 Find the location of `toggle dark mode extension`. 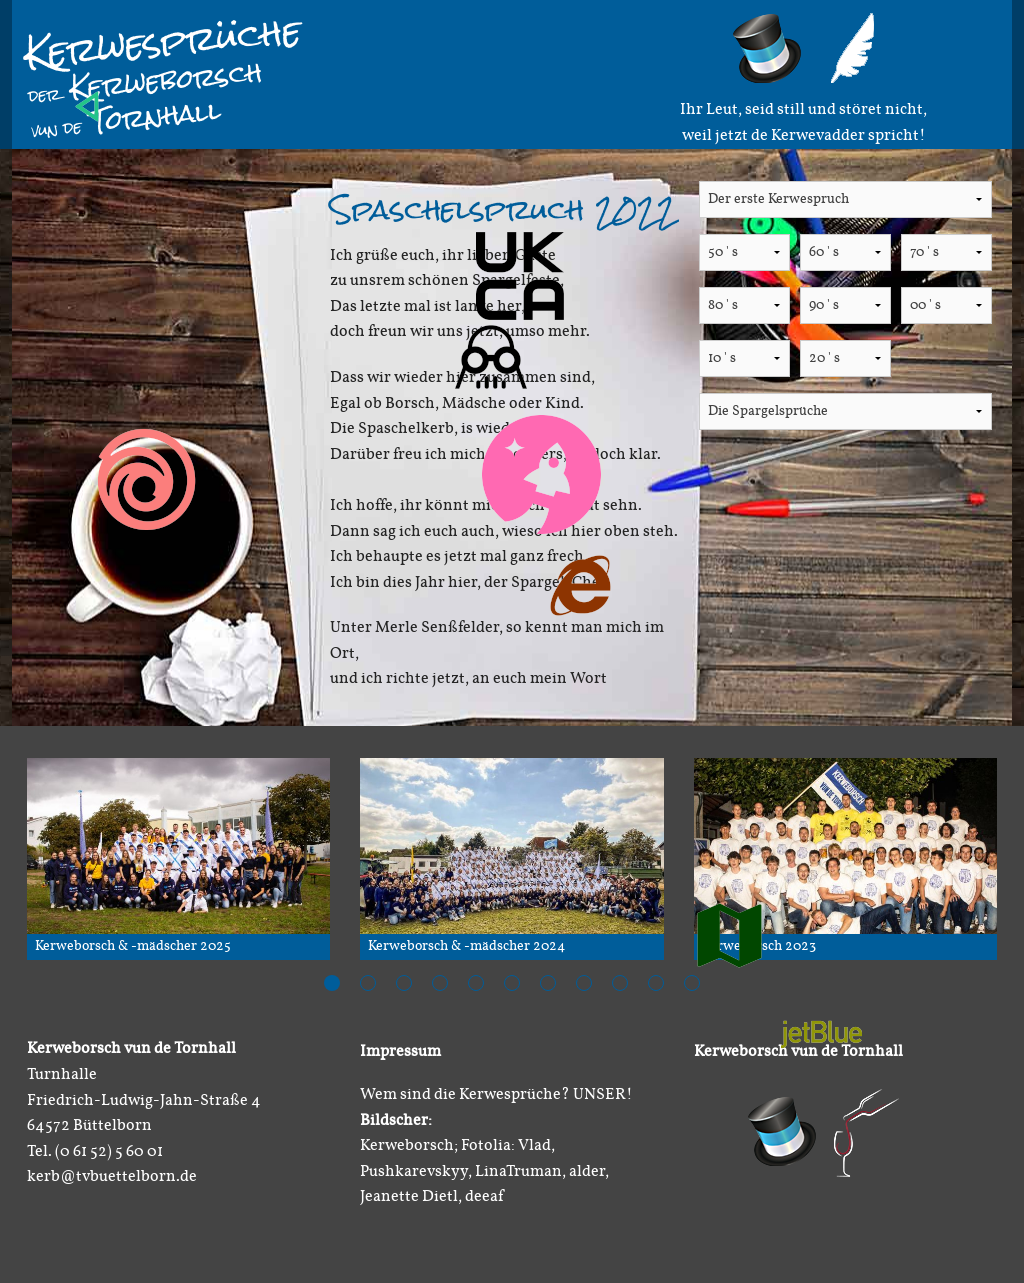

toggle dark mode extension is located at coordinates (491, 357).